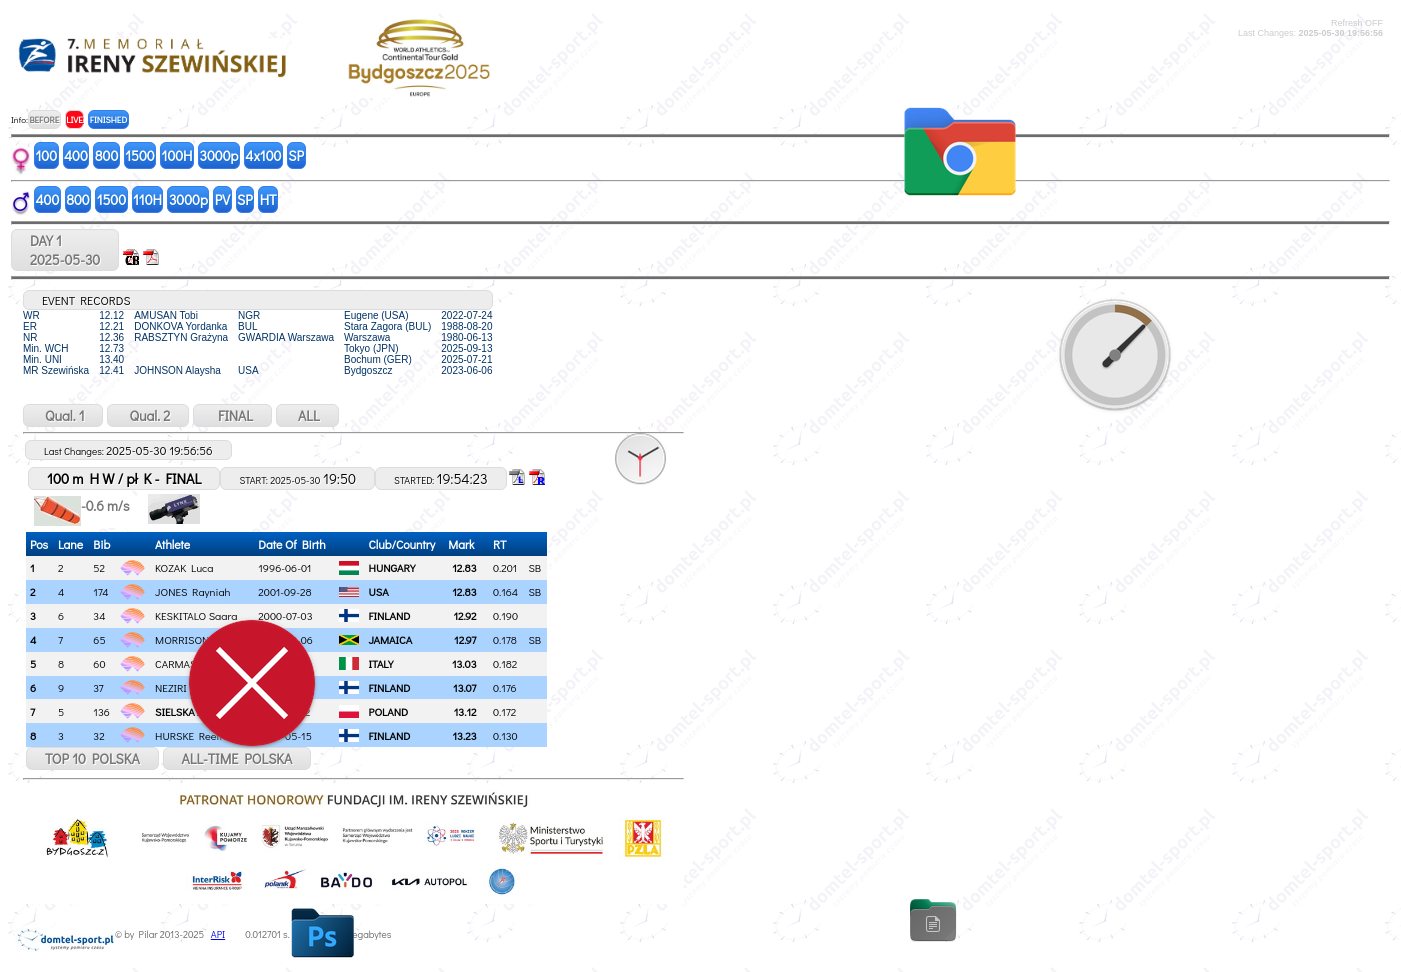 The image size is (1401, 972). Describe the element at coordinates (959, 154) in the screenshot. I see `open folder containing Google Chrome files` at that location.